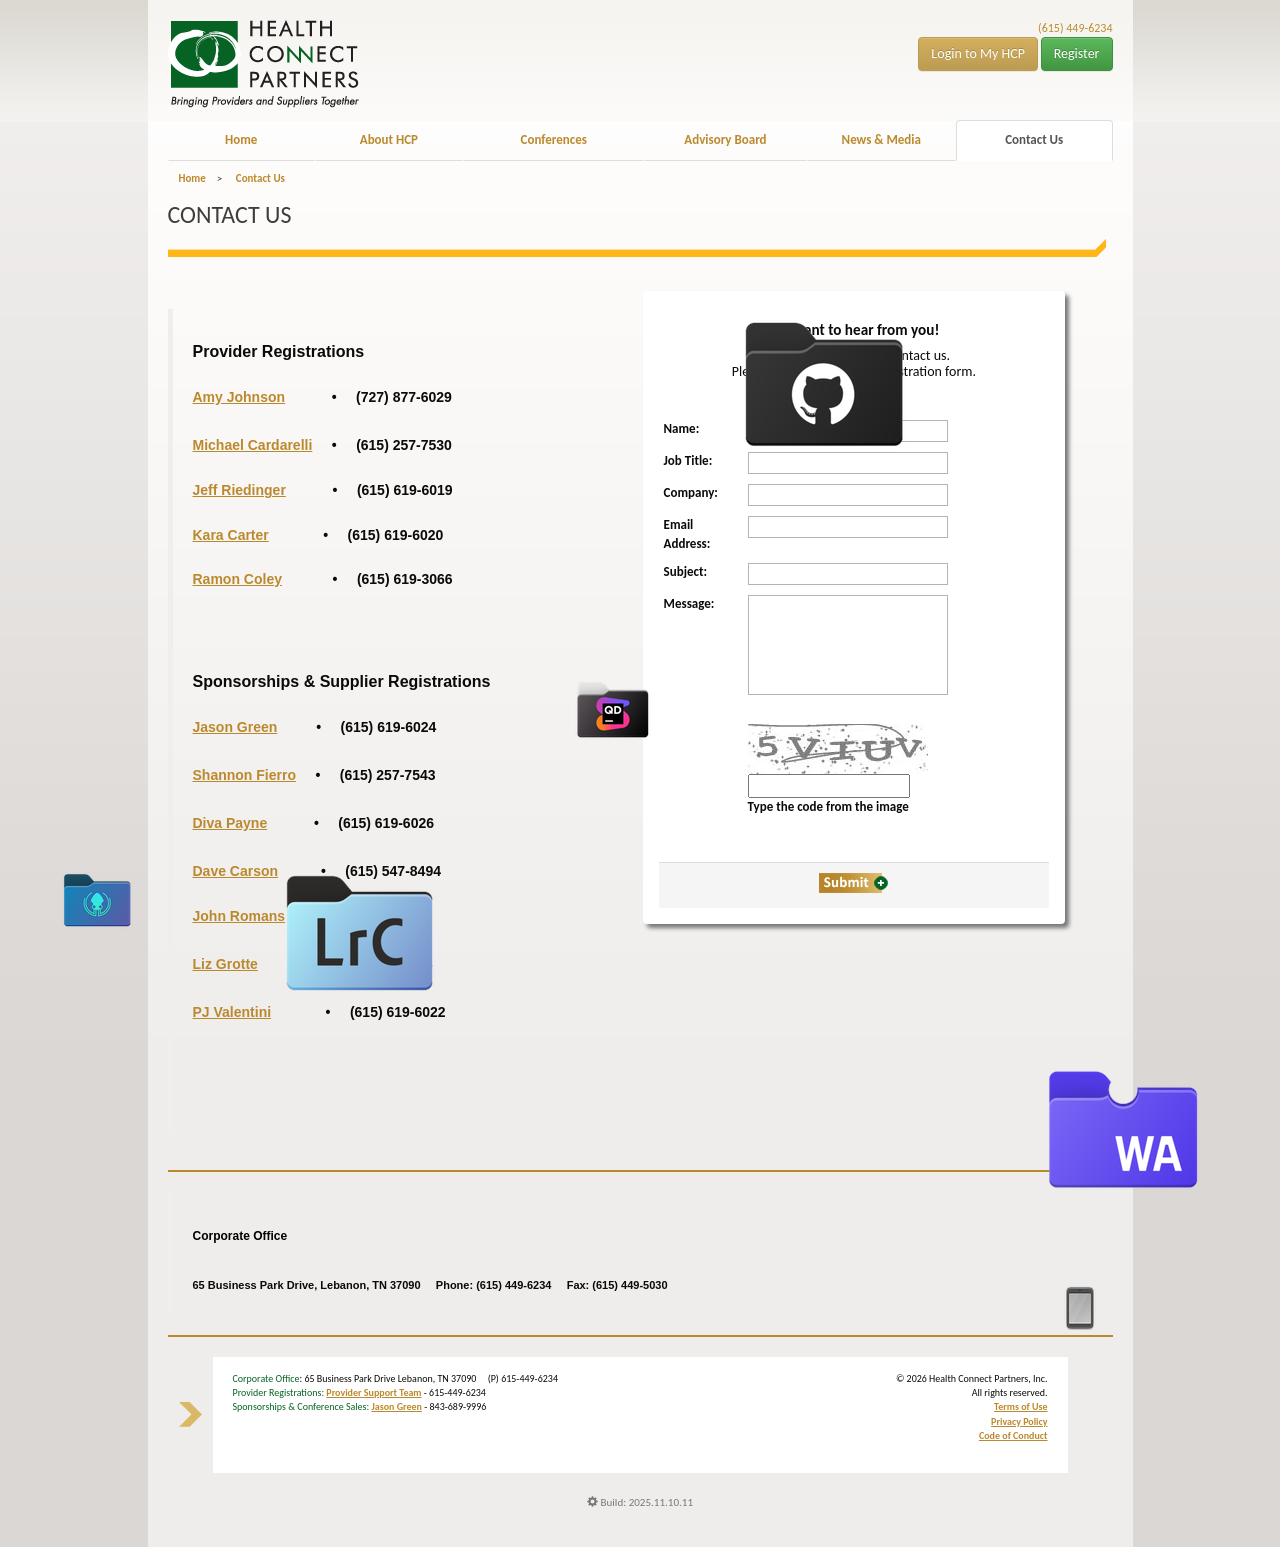  Describe the element at coordinates (1080, 1308) in the screenshot. I see `indicates a mobile device or smartphone` at that location.